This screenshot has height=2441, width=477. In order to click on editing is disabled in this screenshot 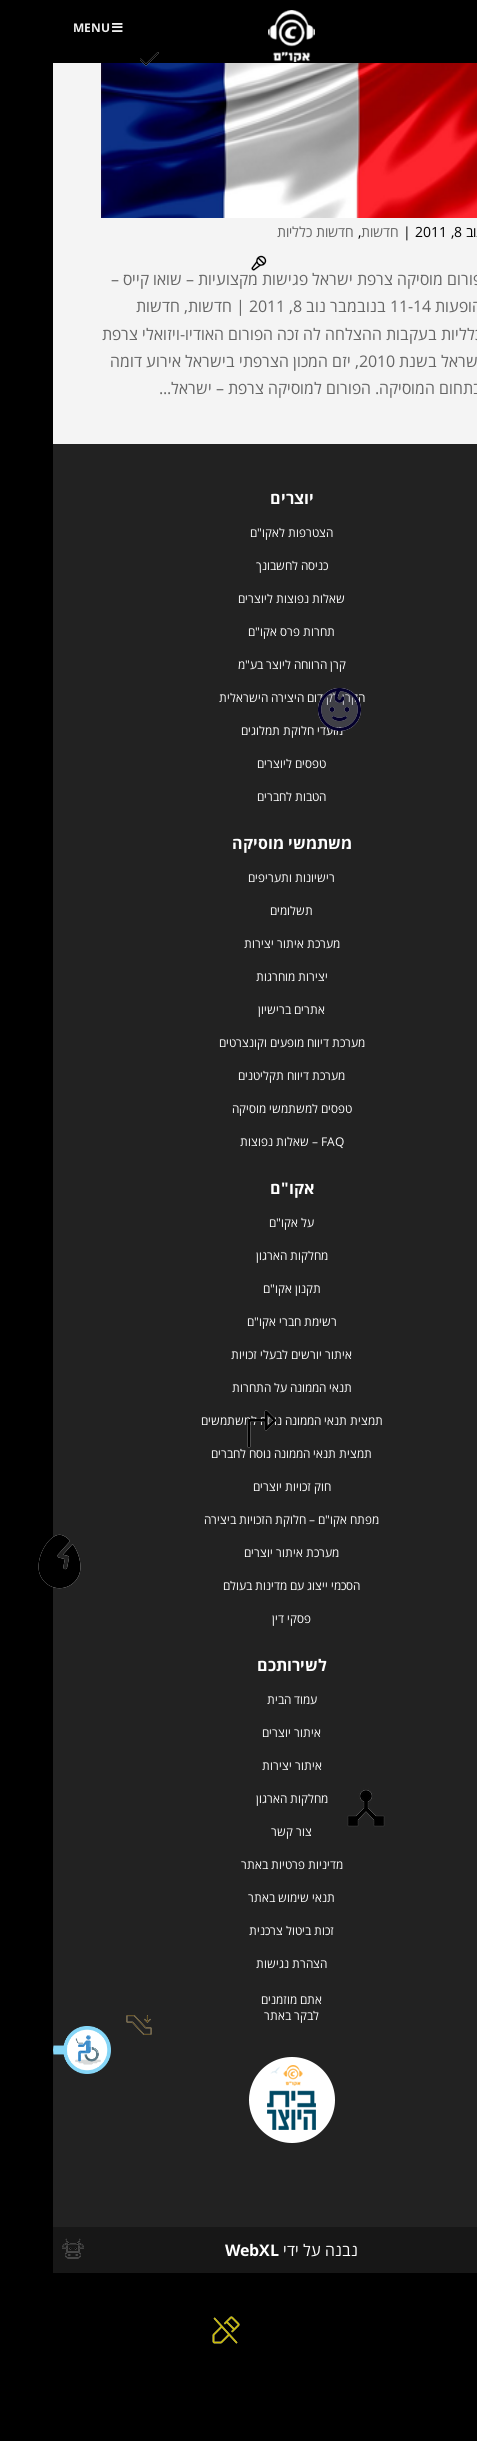, I will do `click(225, 2330)`.